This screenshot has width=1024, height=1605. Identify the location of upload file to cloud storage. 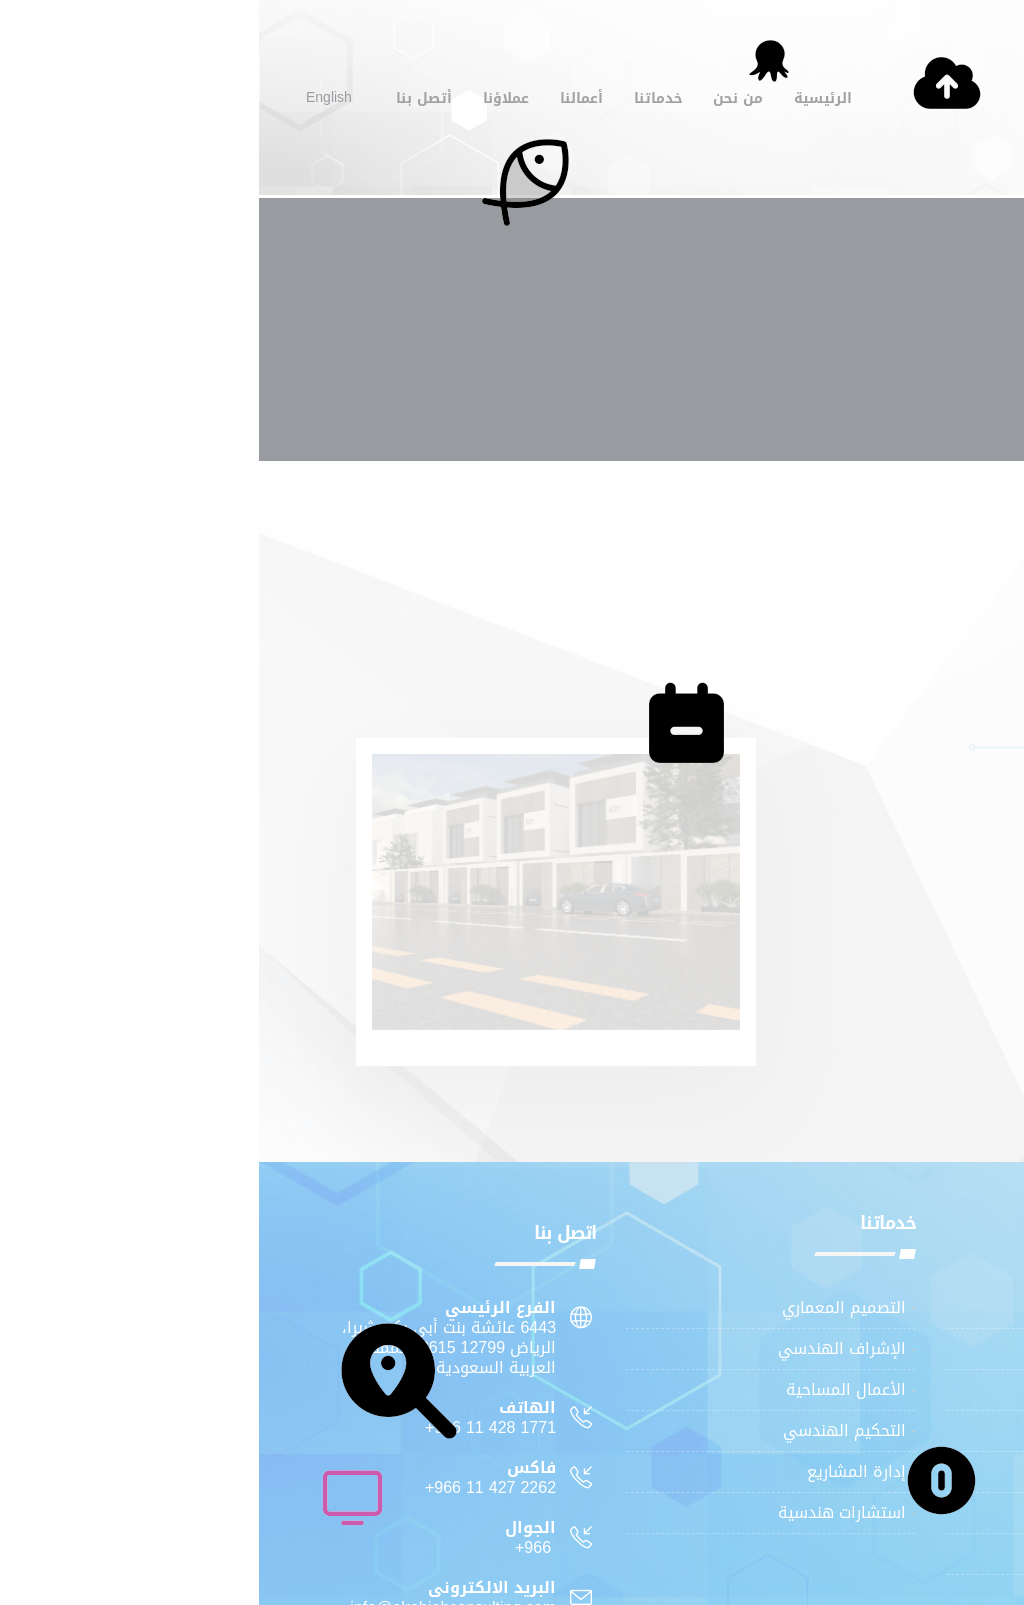
(947, 83).